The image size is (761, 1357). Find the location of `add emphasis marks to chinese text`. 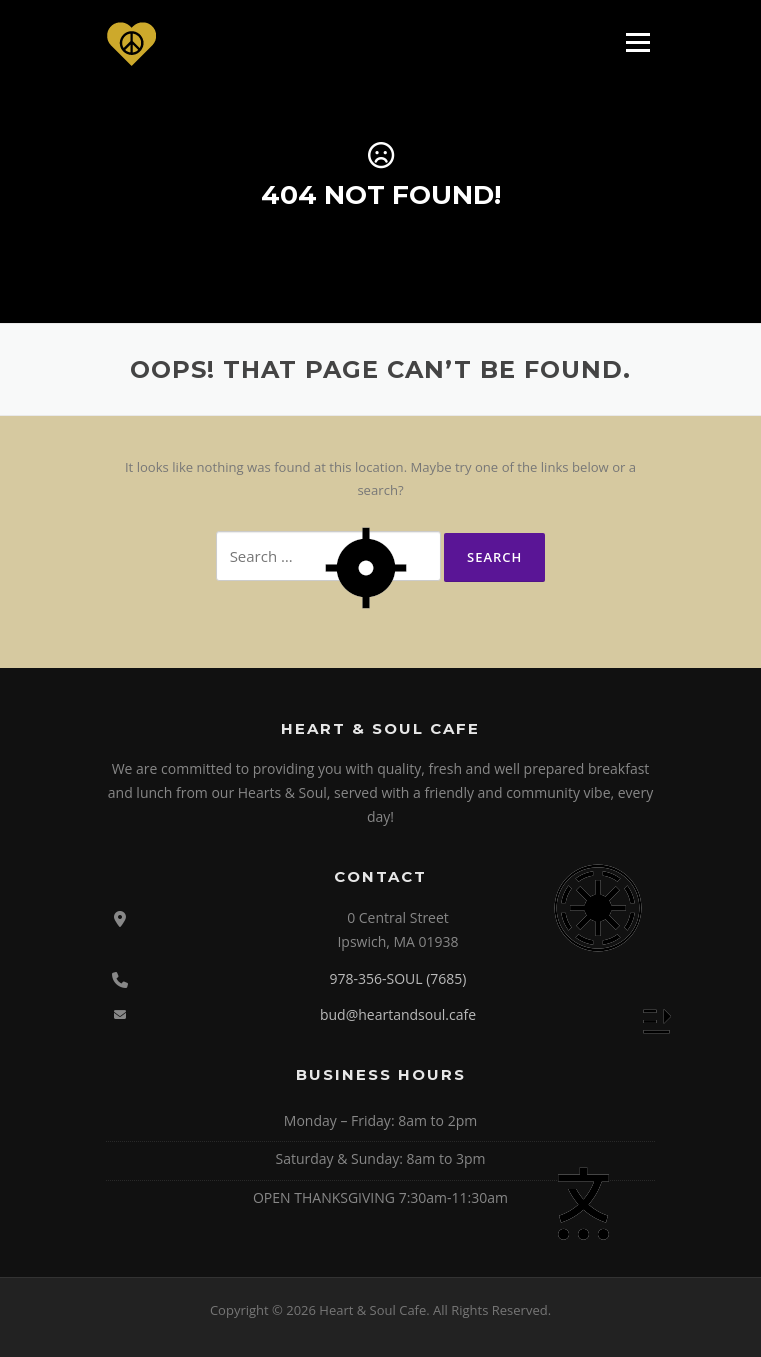

add emphasis marks to chinese text is located at coordinates (583, 1203).